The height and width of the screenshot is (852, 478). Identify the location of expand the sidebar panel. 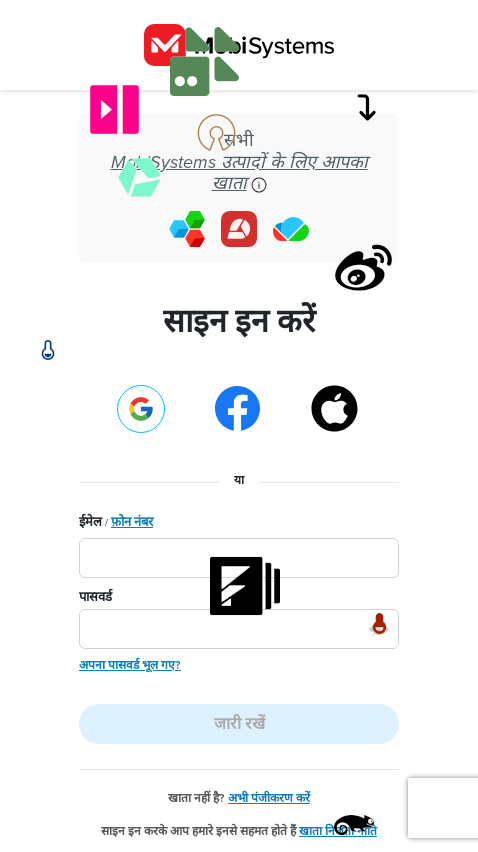
(114, 109).